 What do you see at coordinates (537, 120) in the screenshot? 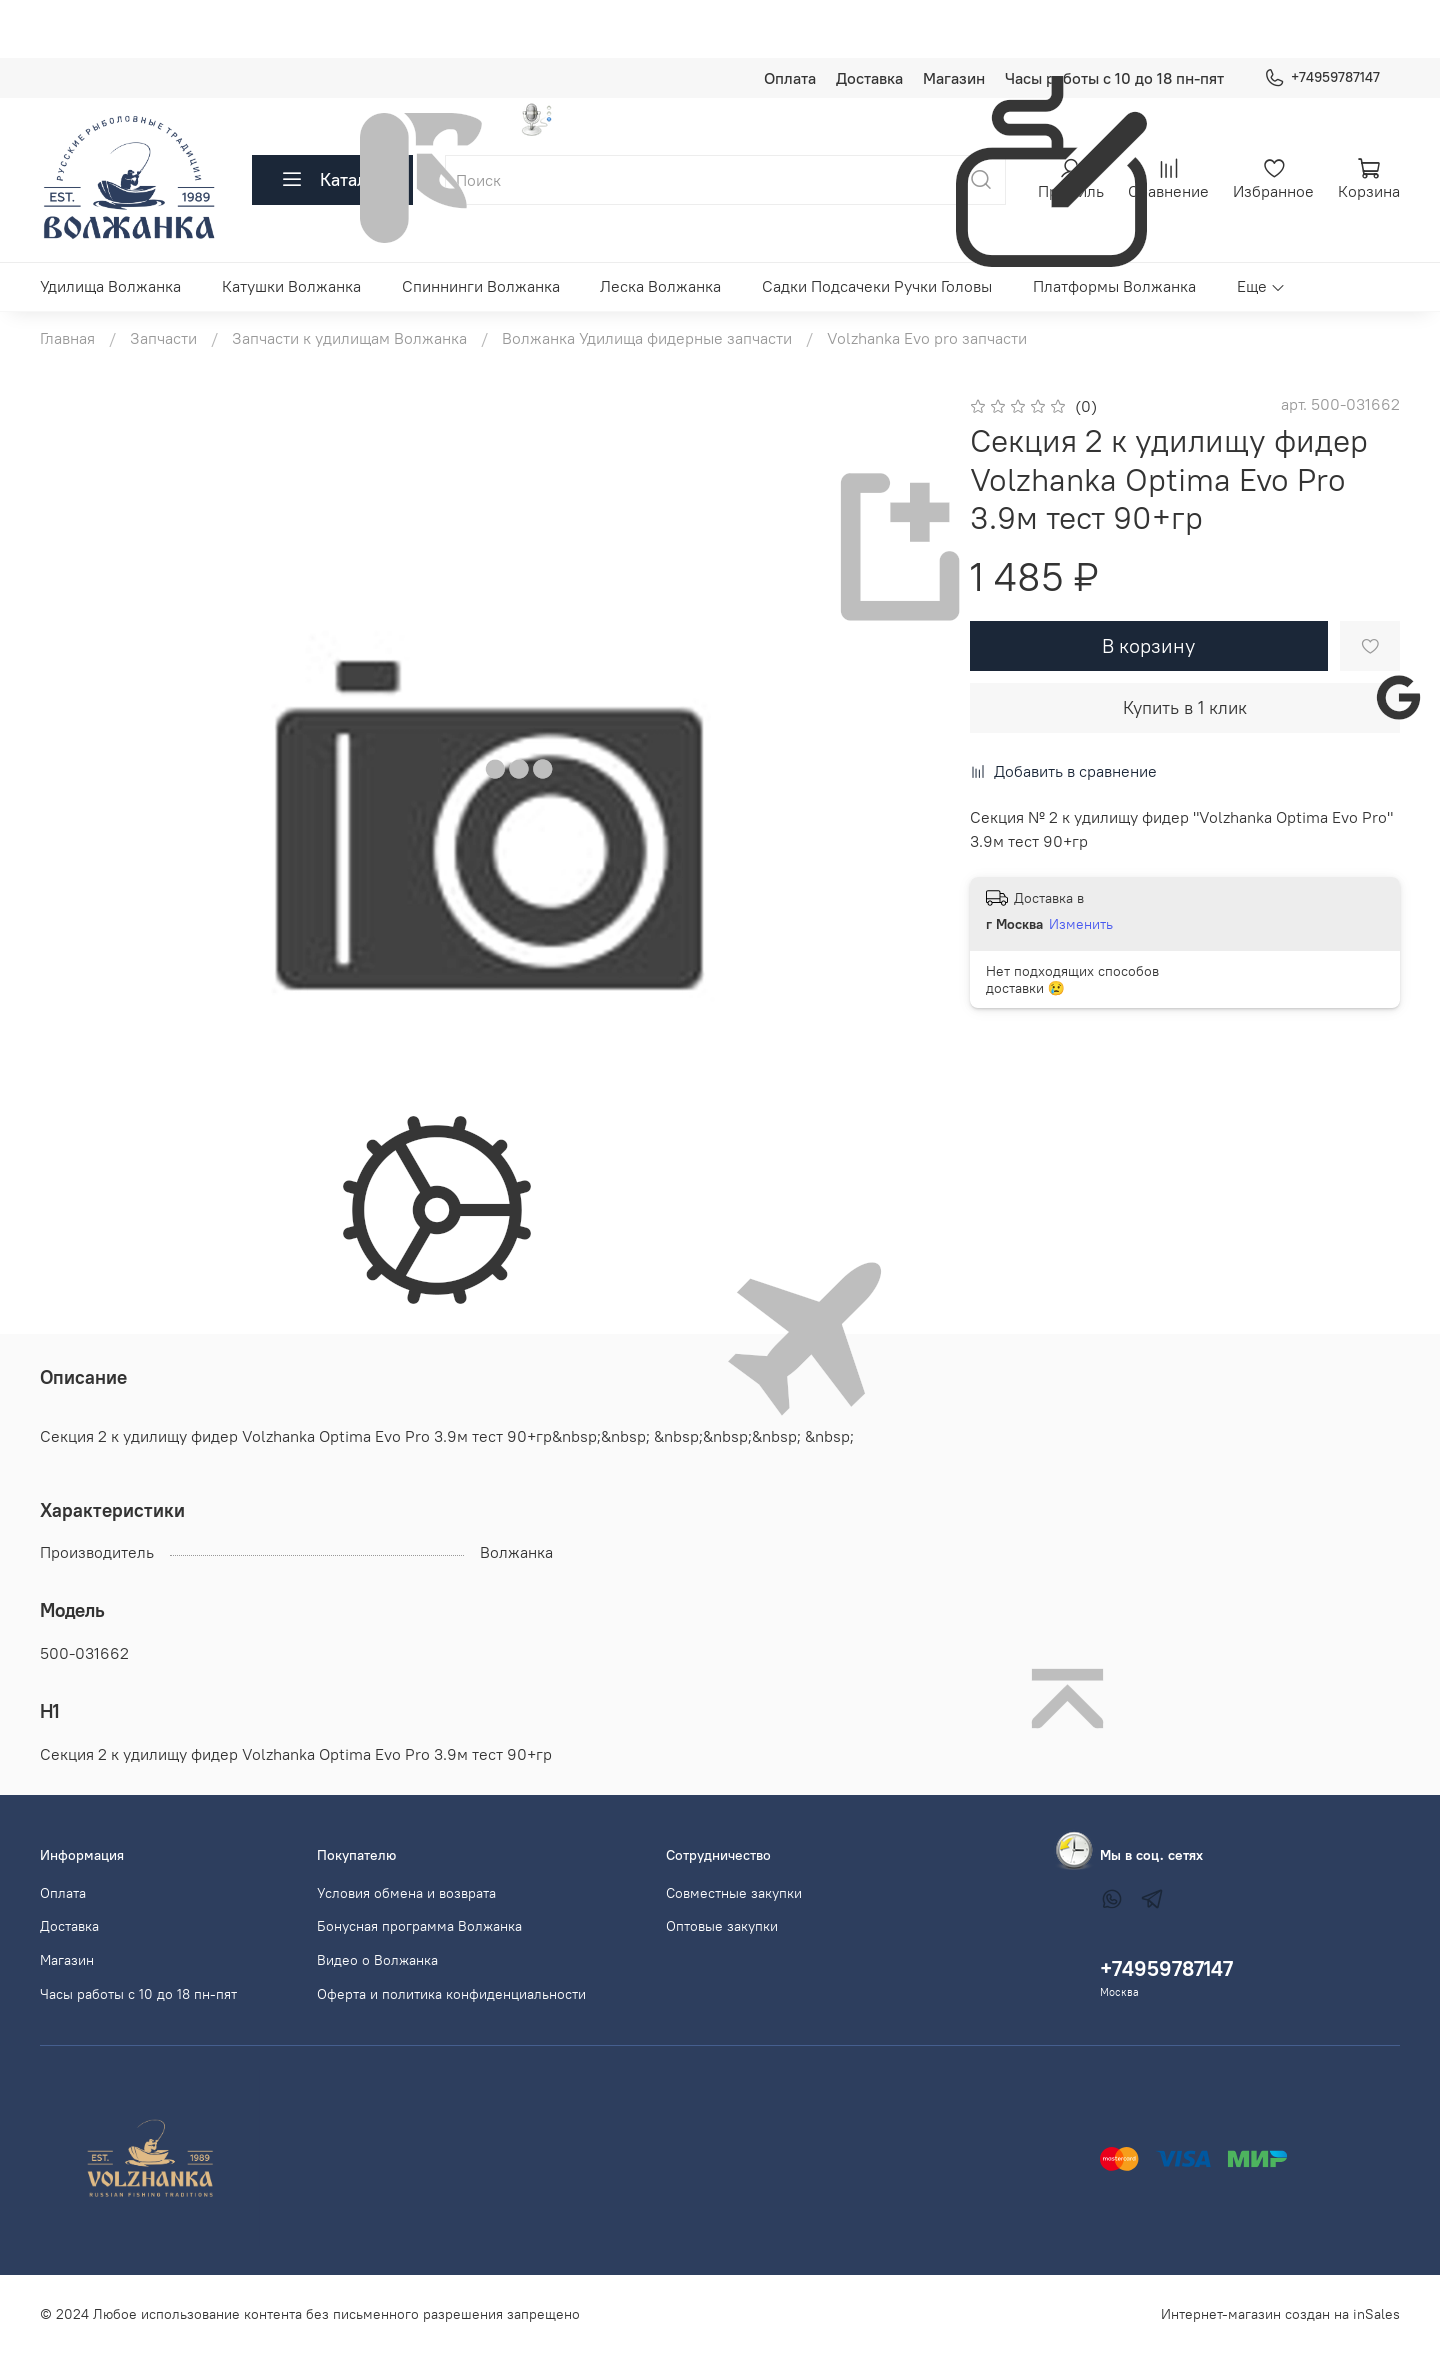
I see `microphone input level is set to low` at bounding box center [537, 120].